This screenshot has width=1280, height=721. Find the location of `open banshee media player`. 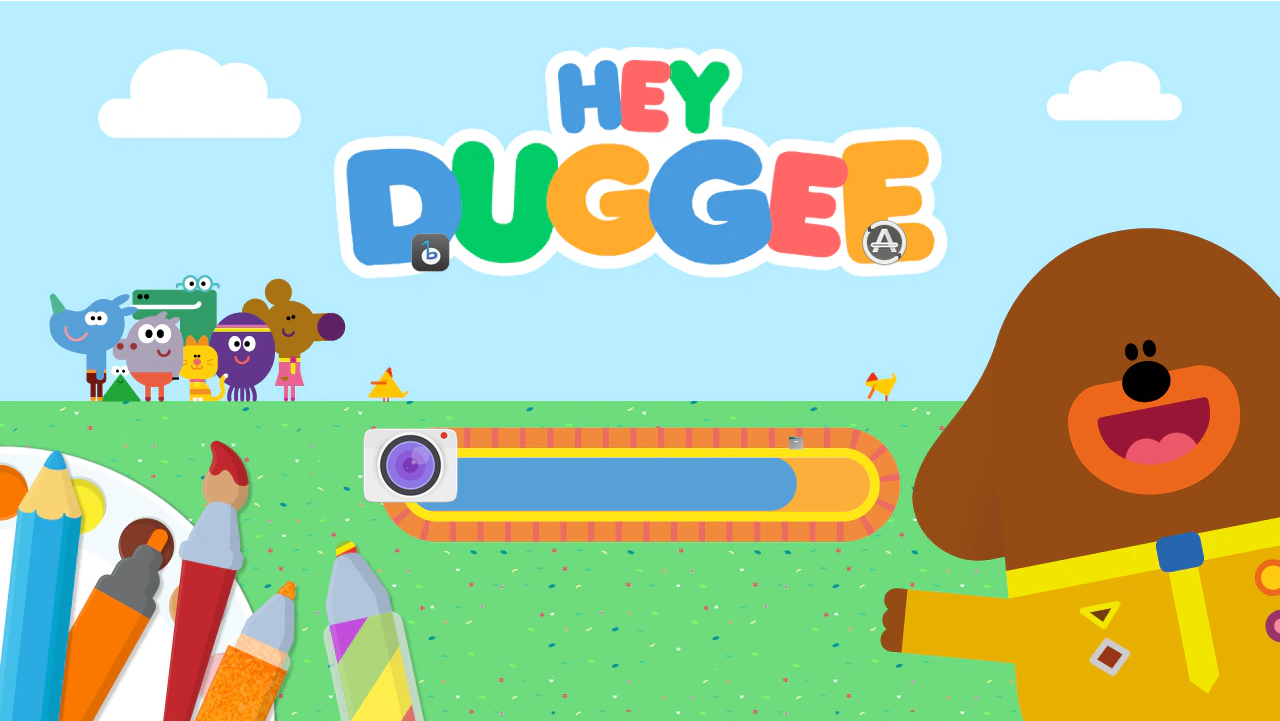

open banshee media player is located at coordinates (430, 252).